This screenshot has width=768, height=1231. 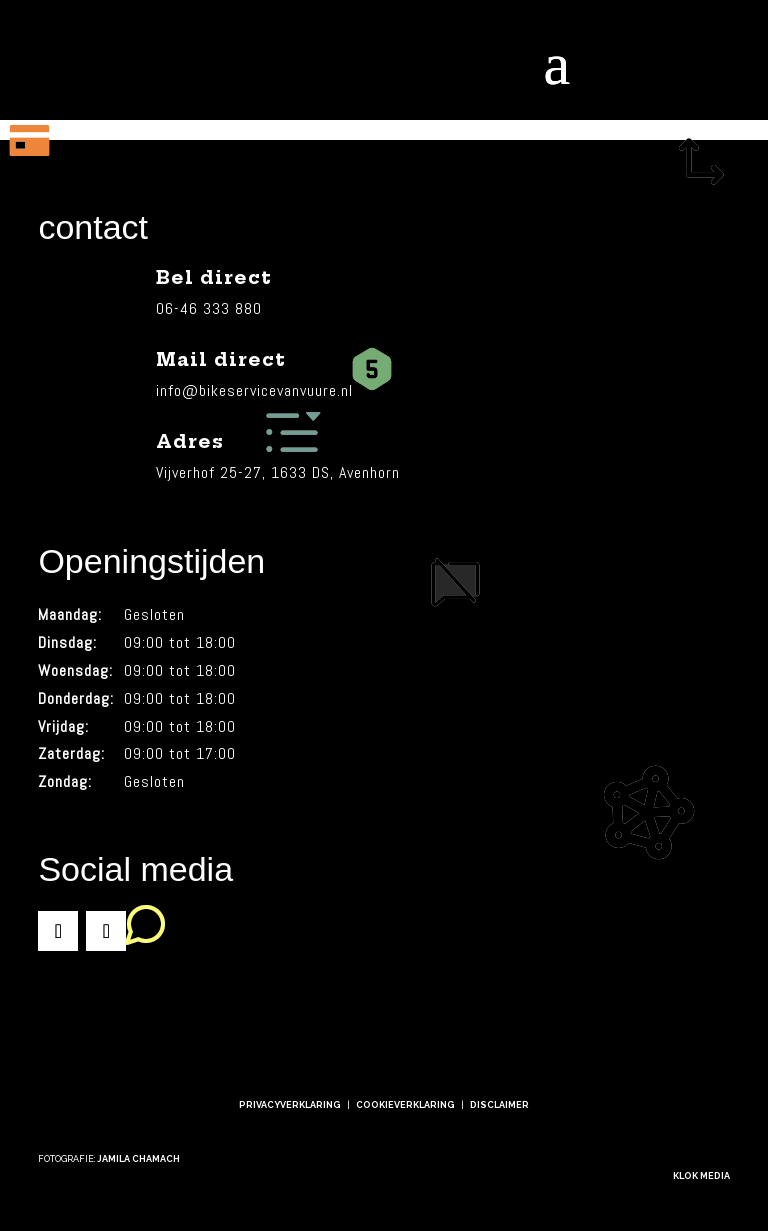 What do you see at coordinates (647, 812) in the screenshot?
I see `connect to the fediverse network` at bounding box center [647, 812].